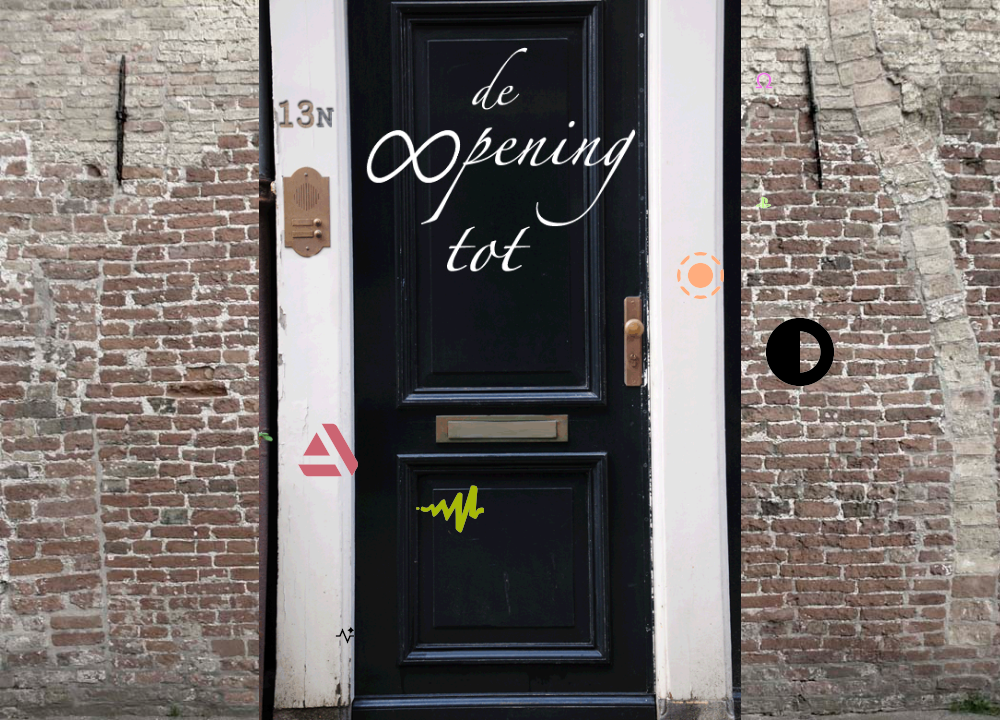 Image resolution: width=1000 pixels, height=720 pixels. What do you see at coordinates (328, 450) in the screenshot?
I see `visit ArtStation profile or portfolio` at bounding box center [328, 450].